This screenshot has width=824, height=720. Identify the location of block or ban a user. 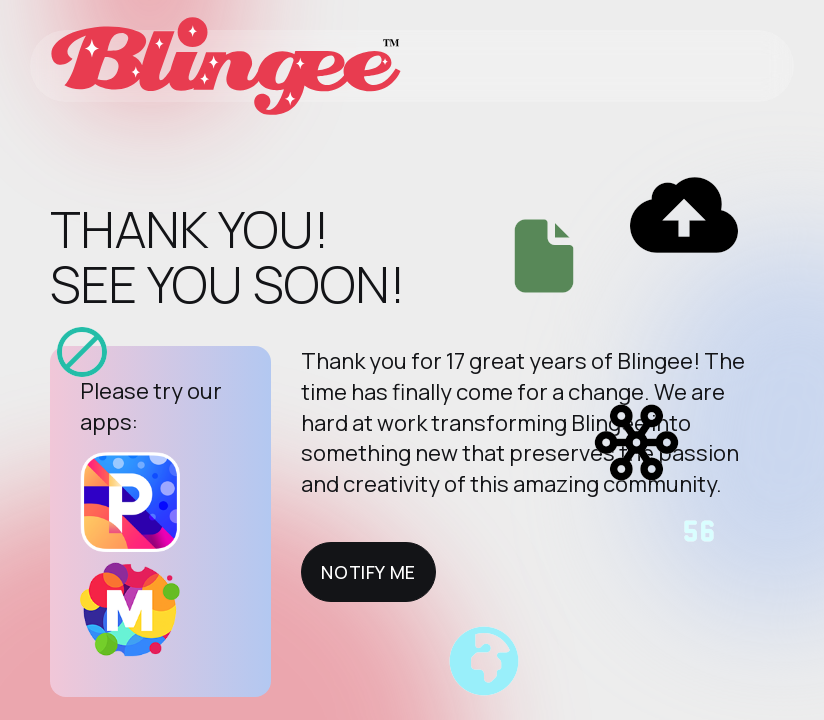
(82, 352).